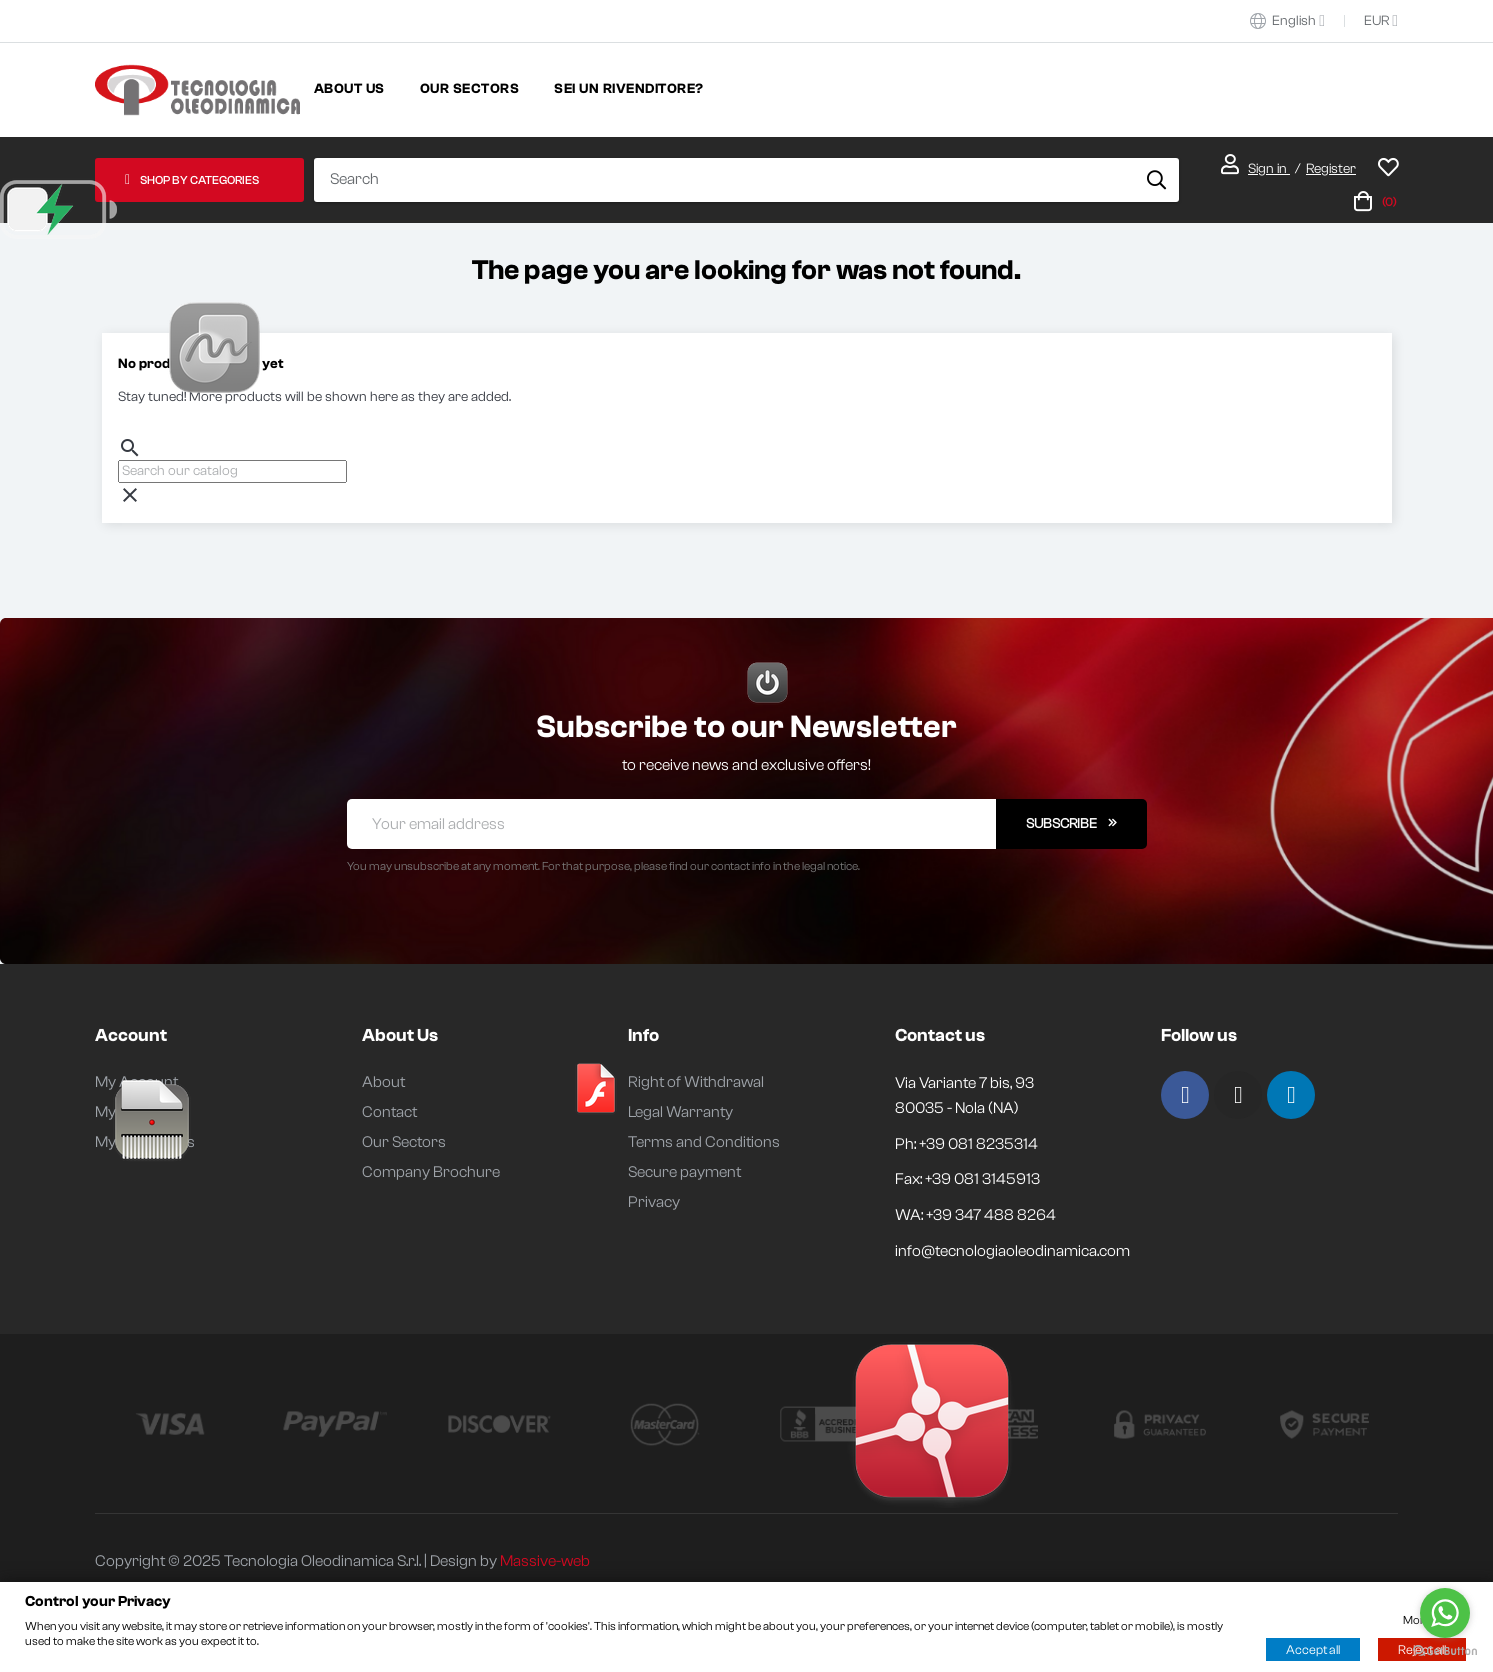  I want to click on flash video file type indicator, so click(596, 1089).